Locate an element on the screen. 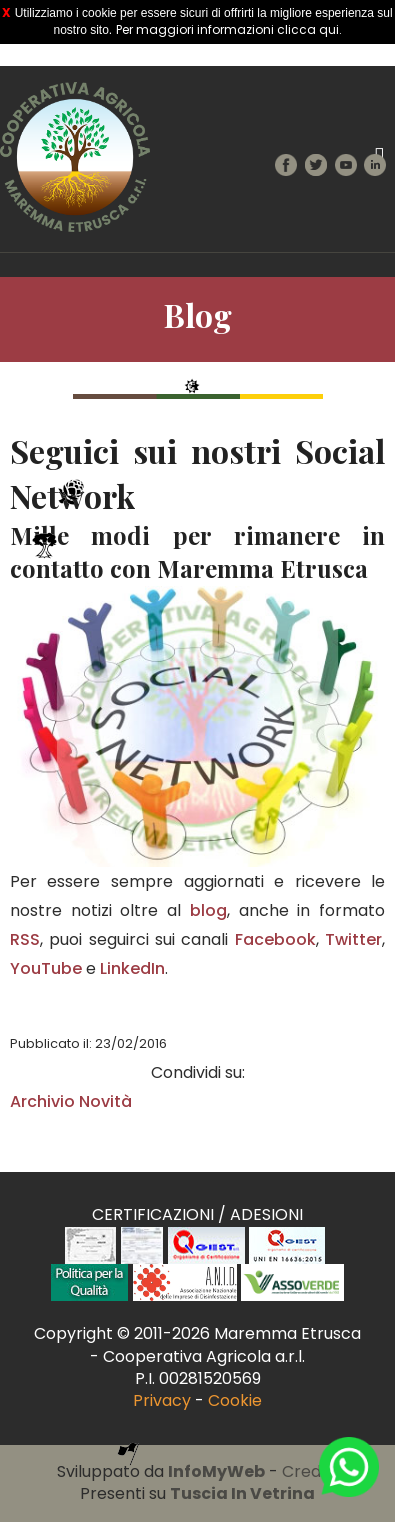 Image resolution: width=395 pixels, height=1522 pixels. represents nature or environmental features in a game is located at coordinates (44, 545).